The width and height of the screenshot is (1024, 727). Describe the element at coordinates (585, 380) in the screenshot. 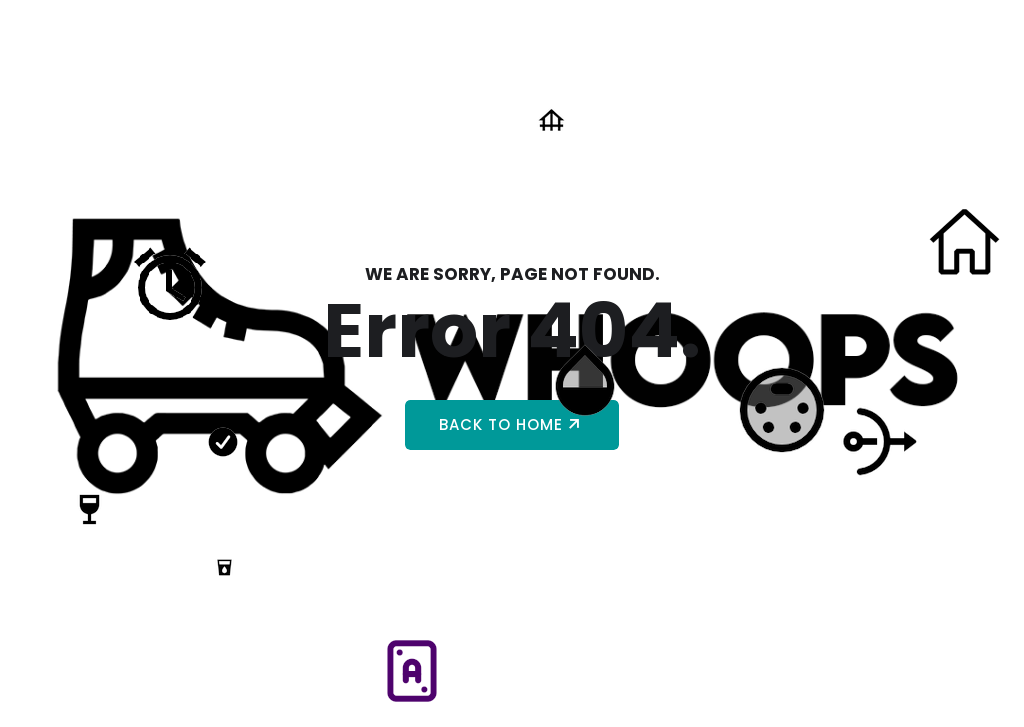

I see `adjust opacity or transparency settings` at that location.